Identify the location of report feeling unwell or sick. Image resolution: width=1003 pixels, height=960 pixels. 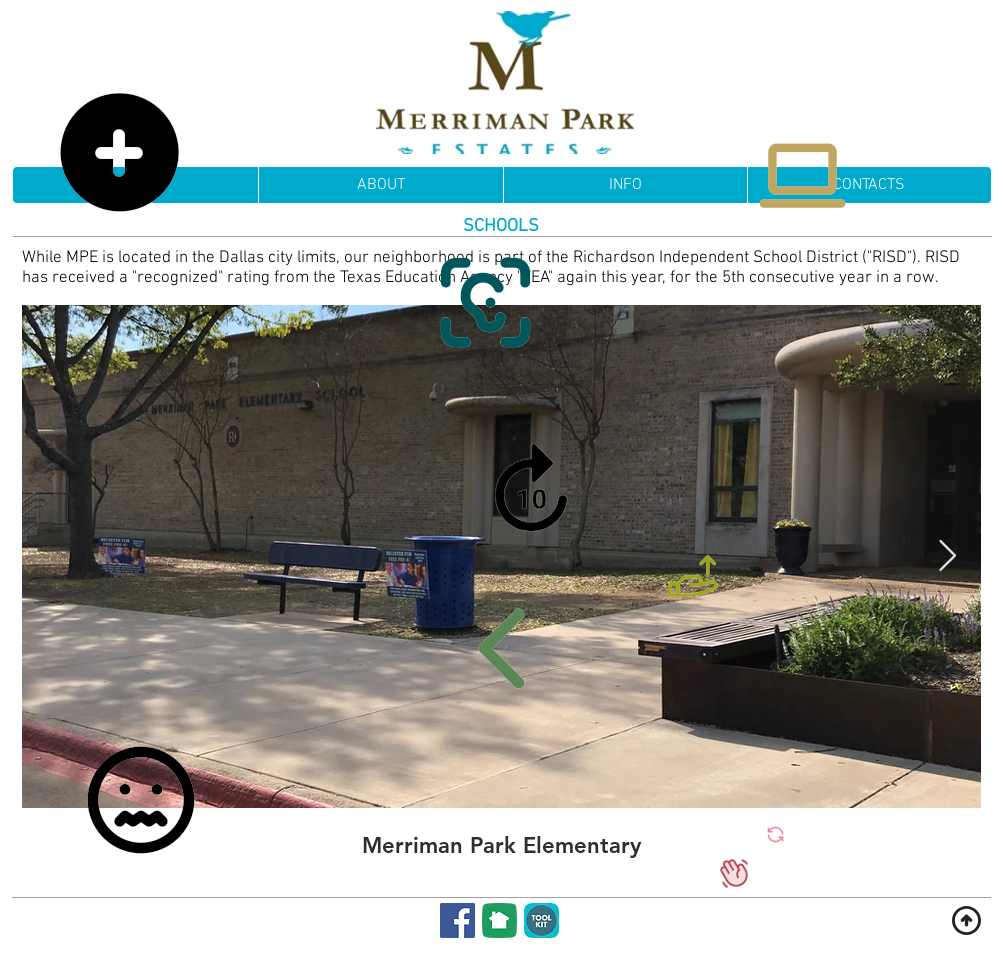
(141, 800).